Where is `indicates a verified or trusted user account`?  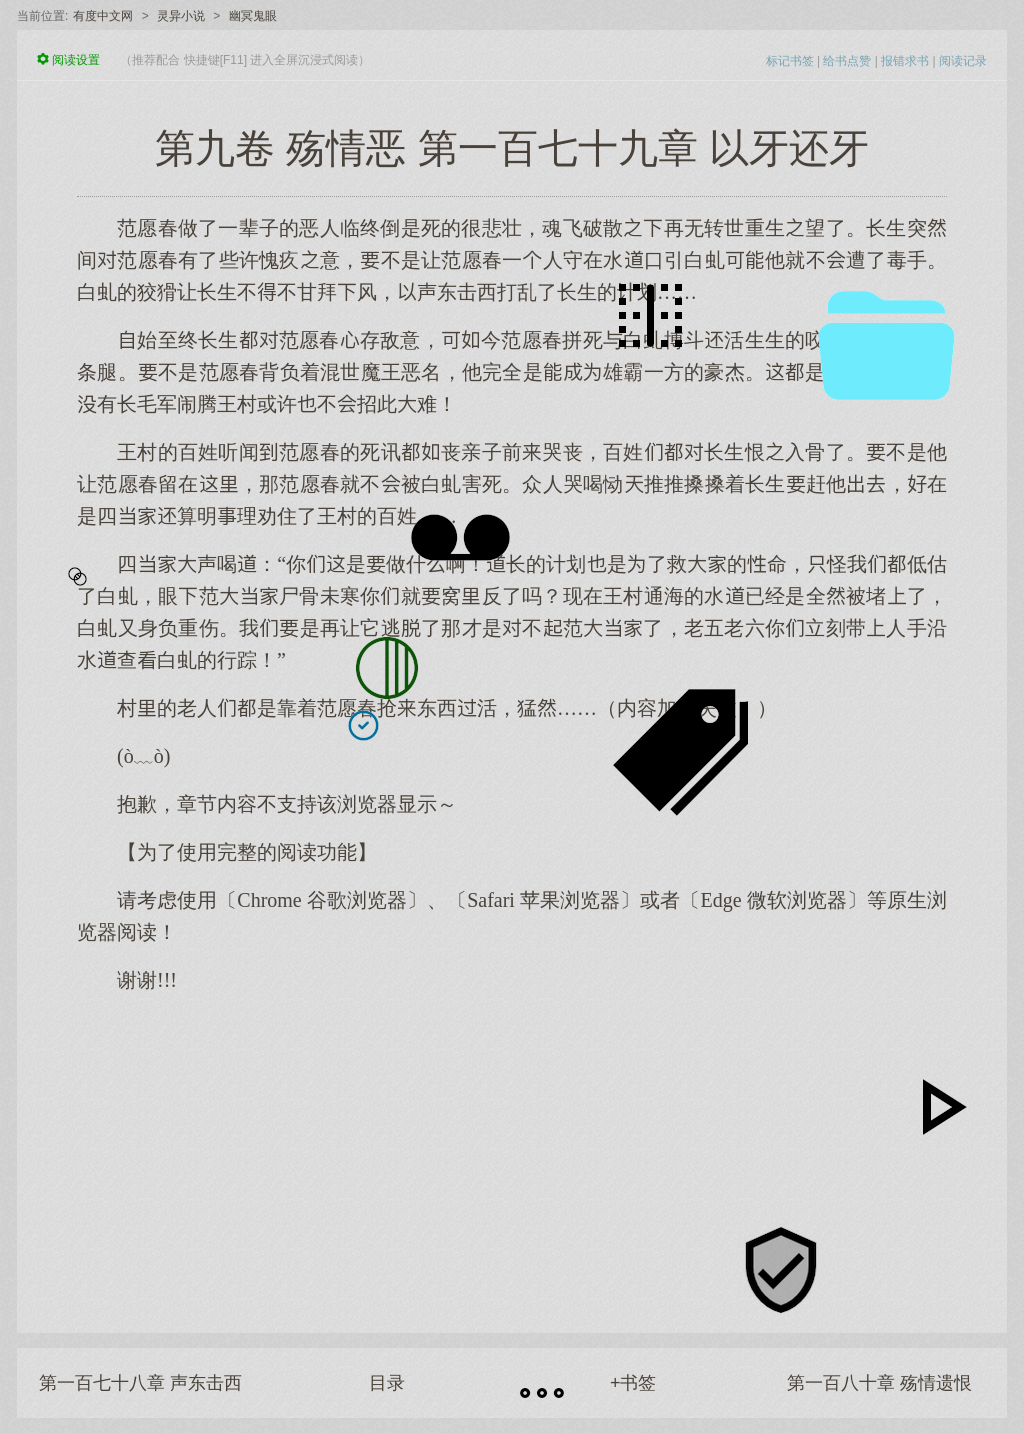 indicates a verified or trusted user account is located at coordinates (781, 1270).